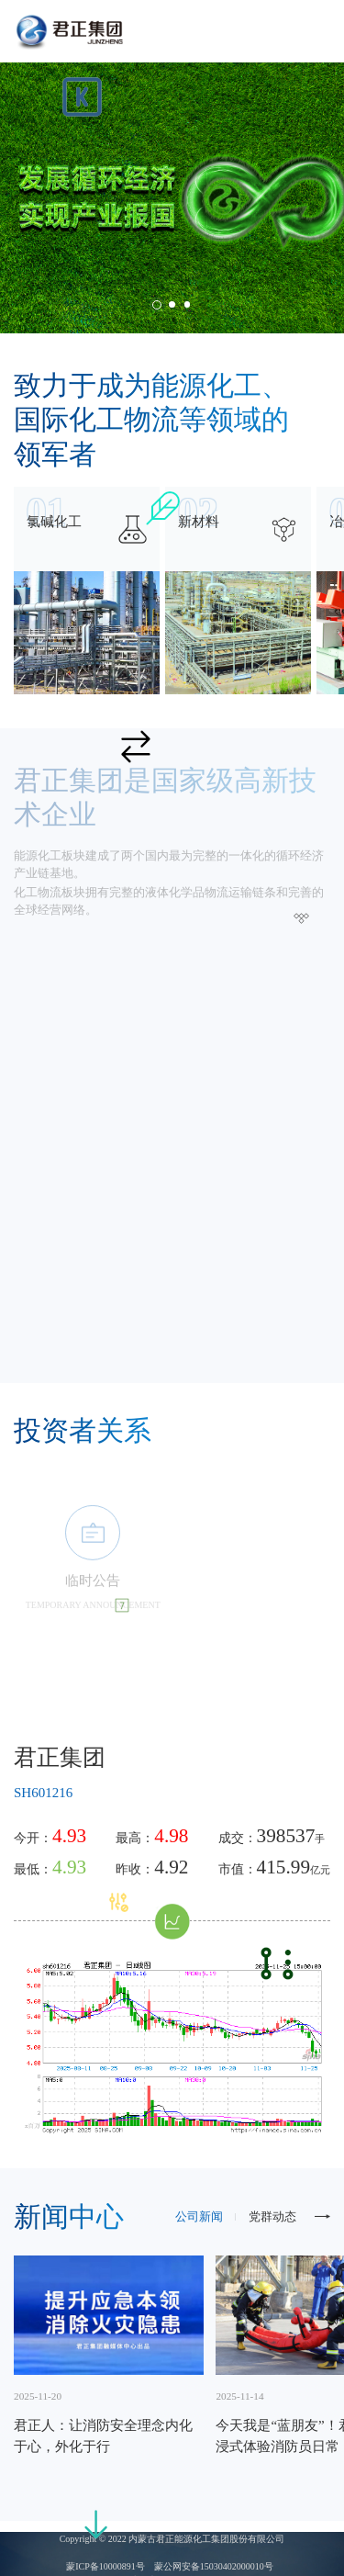  What do you see at coordinates (301, 917) in the screenshot?
I see `open tidal music streaming app` at bounding box center [301, 917].